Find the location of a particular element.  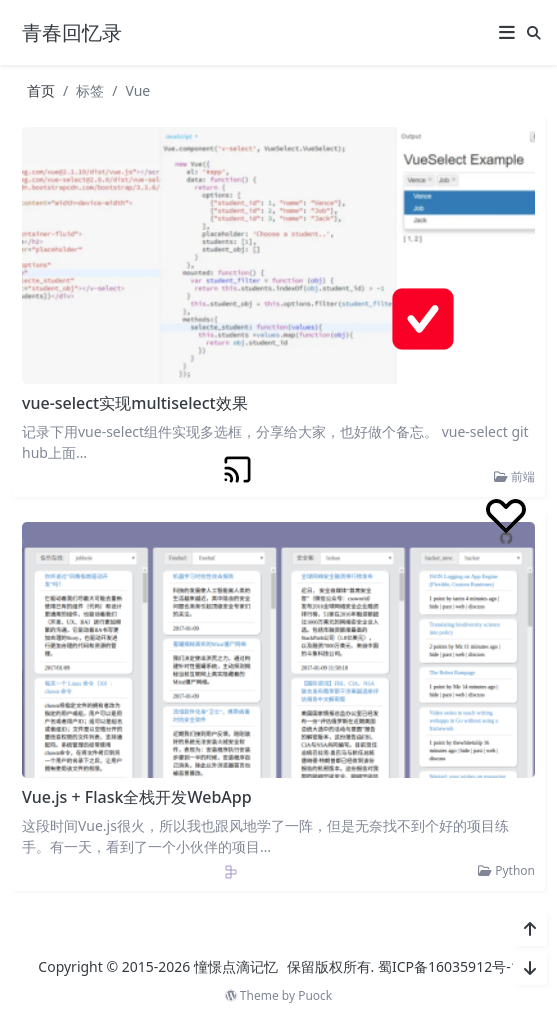

add to favorites is located at coordinates (506, 515).